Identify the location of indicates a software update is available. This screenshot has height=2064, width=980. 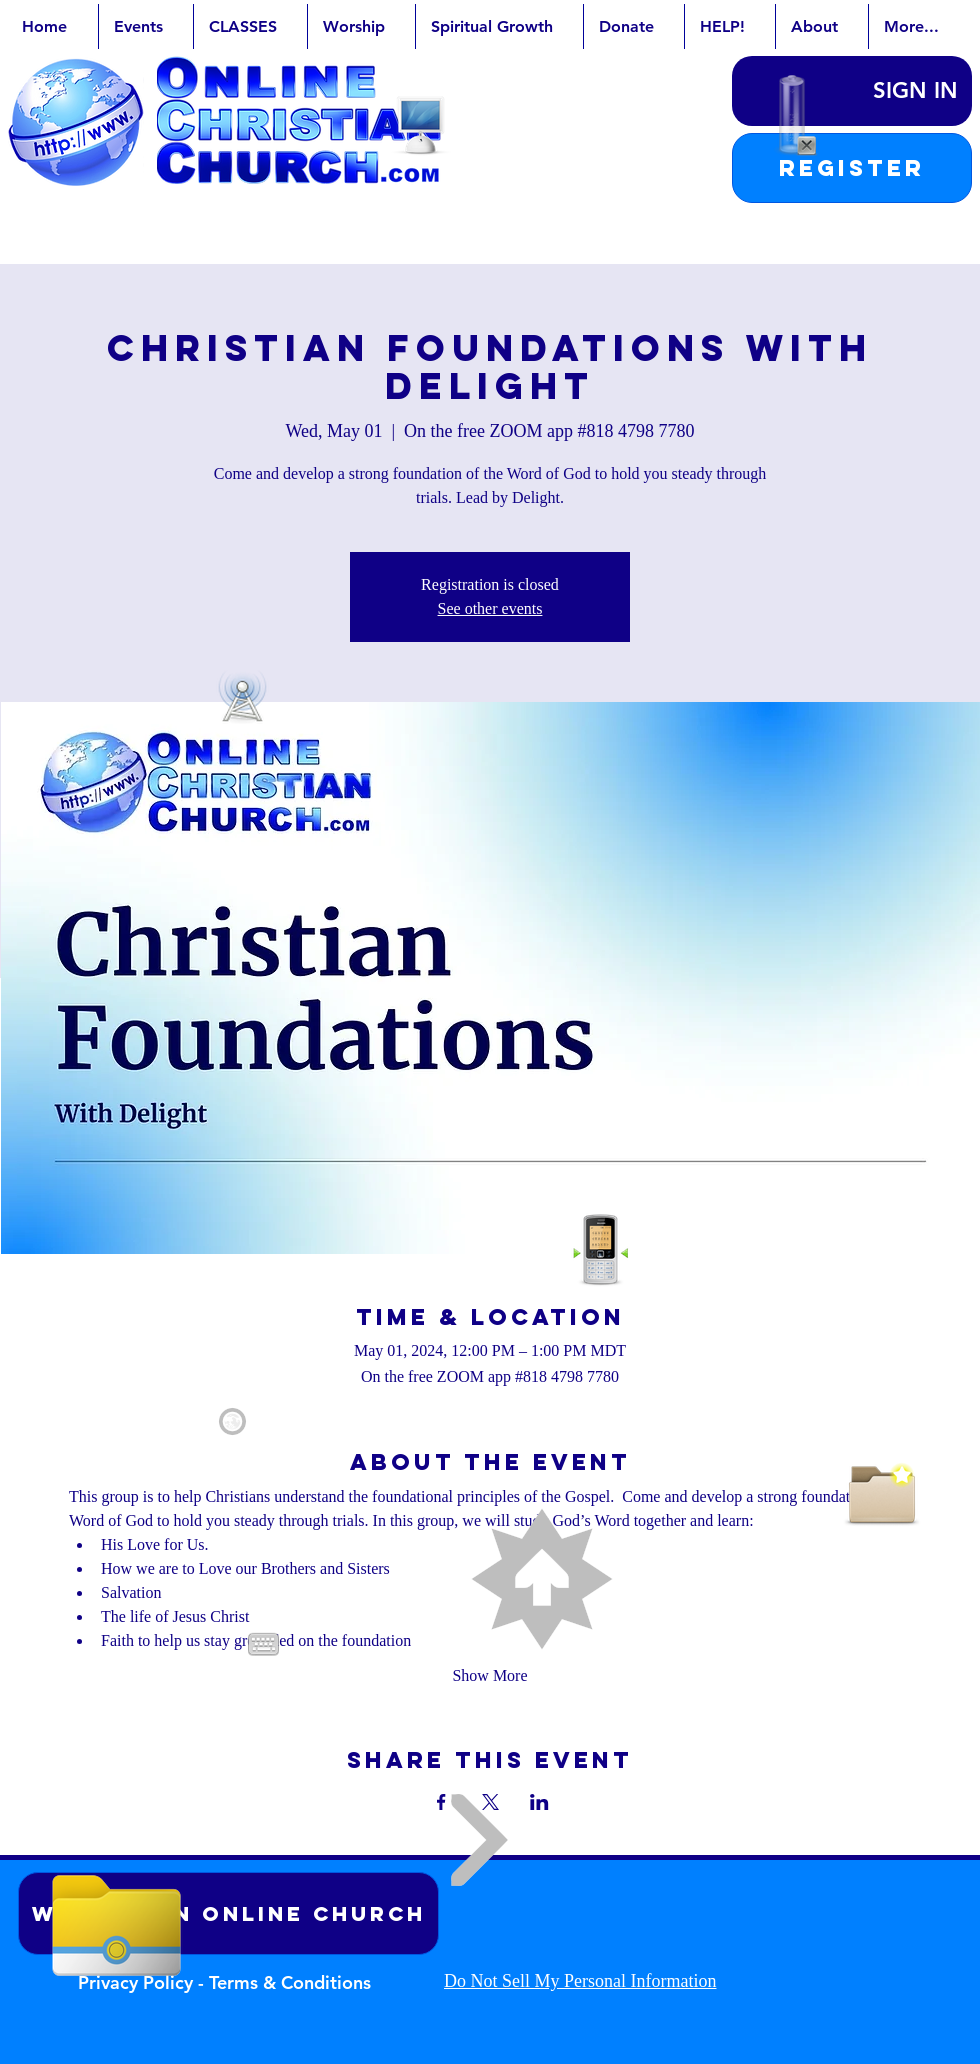
(542, 1579).